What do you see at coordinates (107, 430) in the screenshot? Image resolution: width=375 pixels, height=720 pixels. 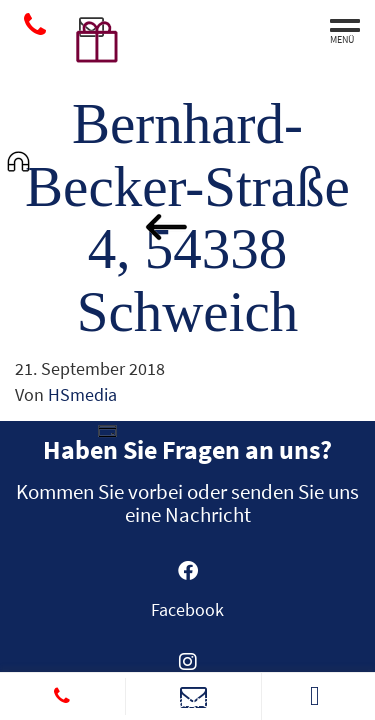 I see `manage payment methods` at bounding box center [107, 430].